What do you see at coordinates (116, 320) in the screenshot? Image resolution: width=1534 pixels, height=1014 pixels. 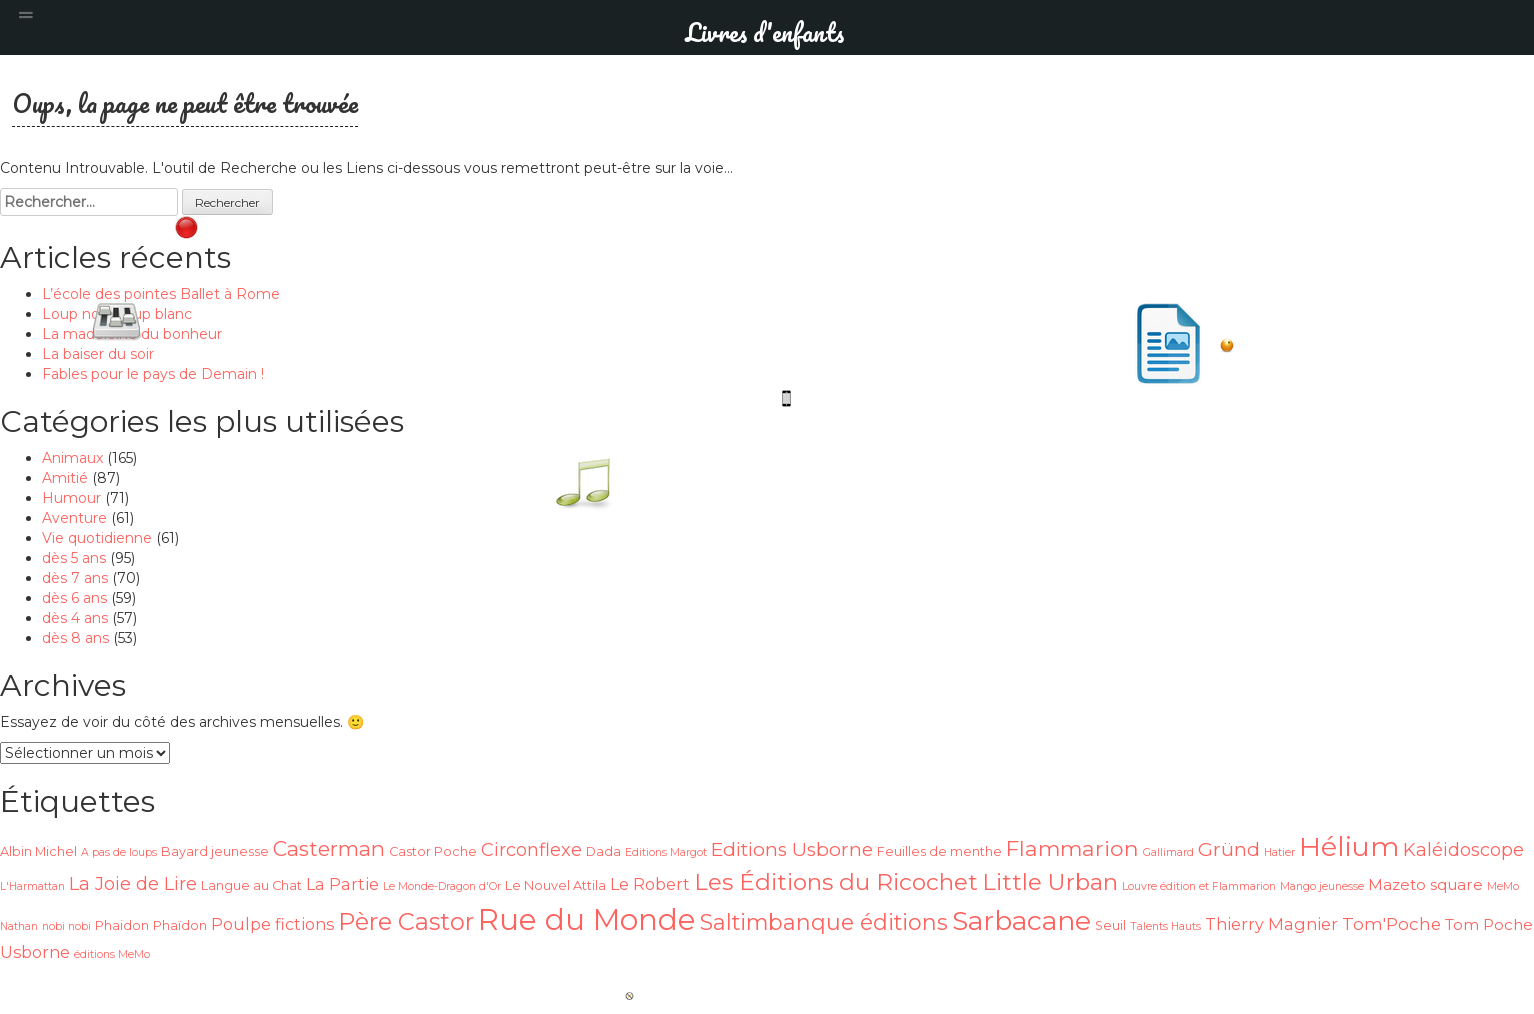 I see `open desktop preferences` at bounding box center [116, 320].